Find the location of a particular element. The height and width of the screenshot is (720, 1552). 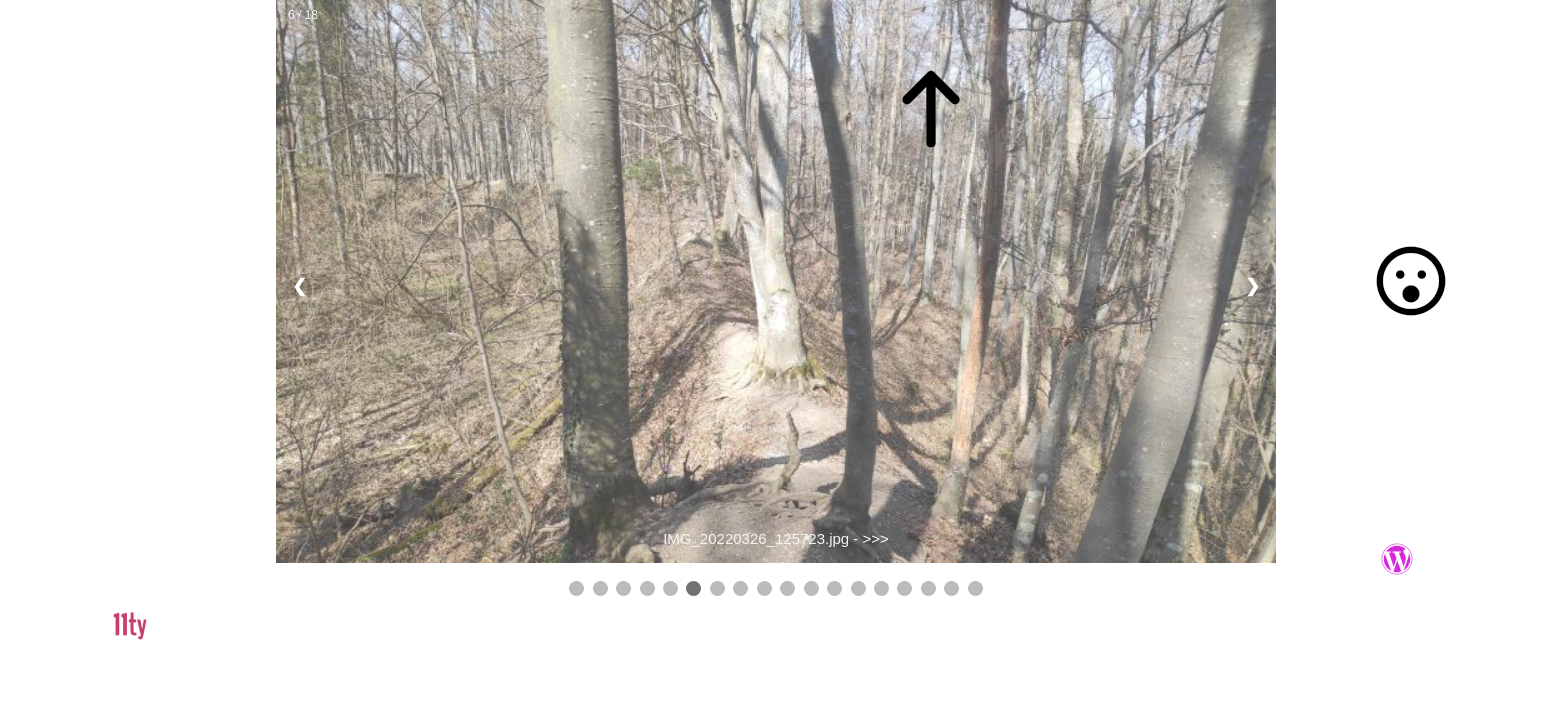

wordpress logo is located at coordinates (1397, 559).